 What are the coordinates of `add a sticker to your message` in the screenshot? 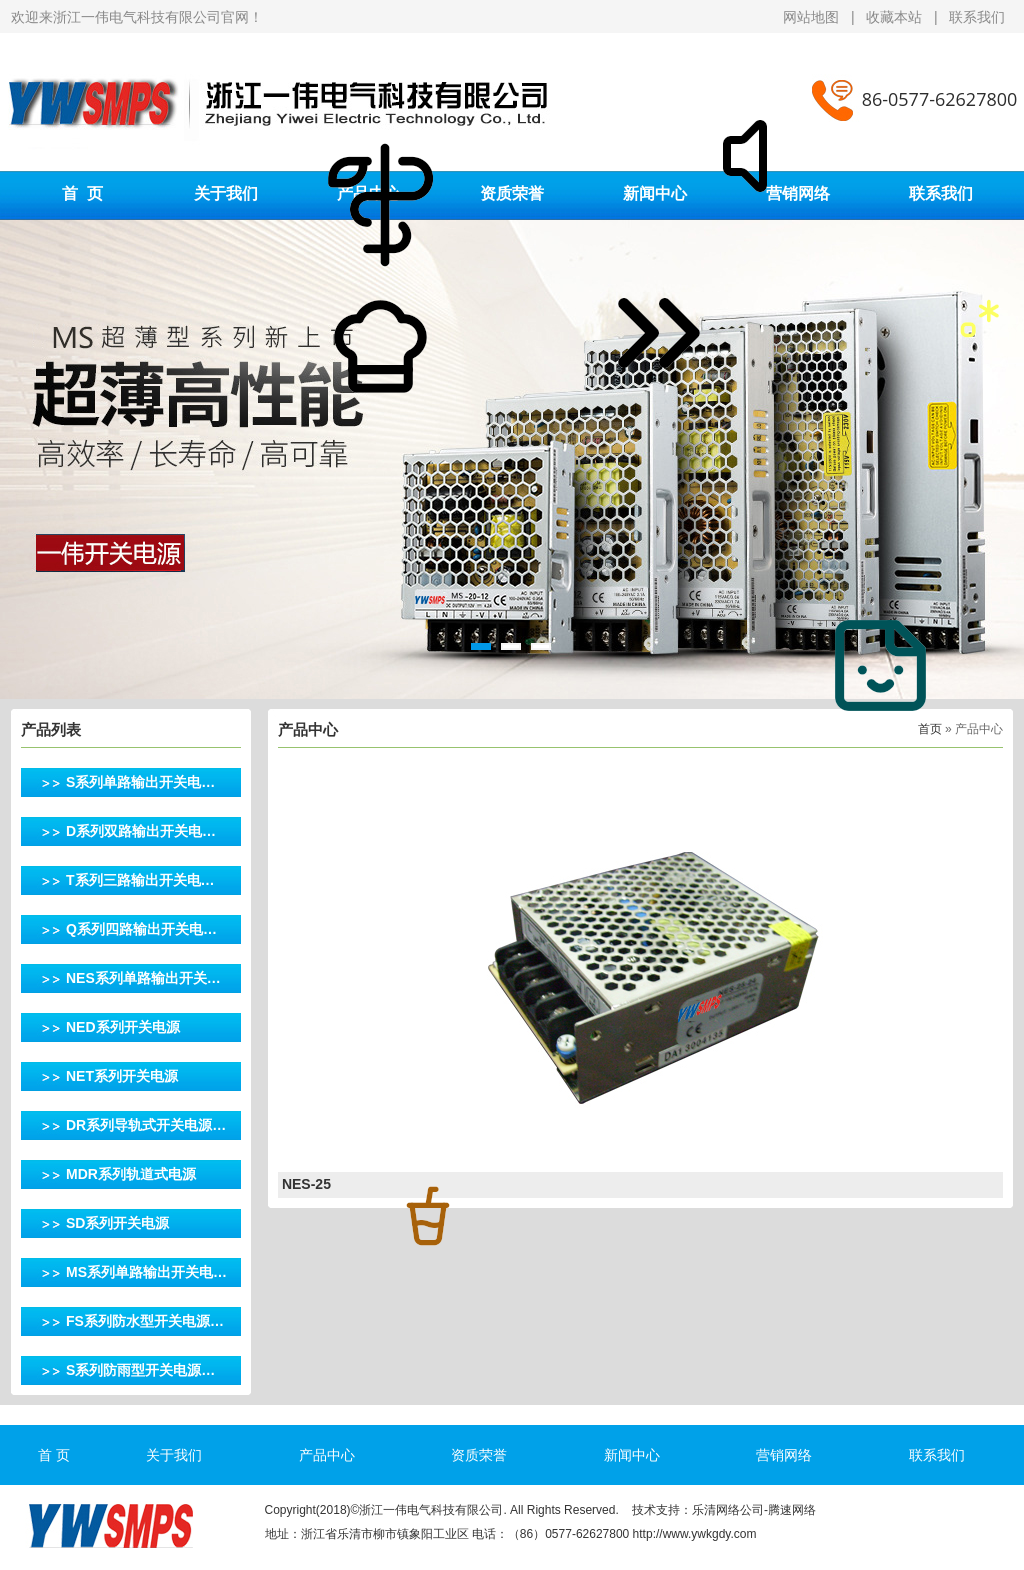 It's located at (880, 665).